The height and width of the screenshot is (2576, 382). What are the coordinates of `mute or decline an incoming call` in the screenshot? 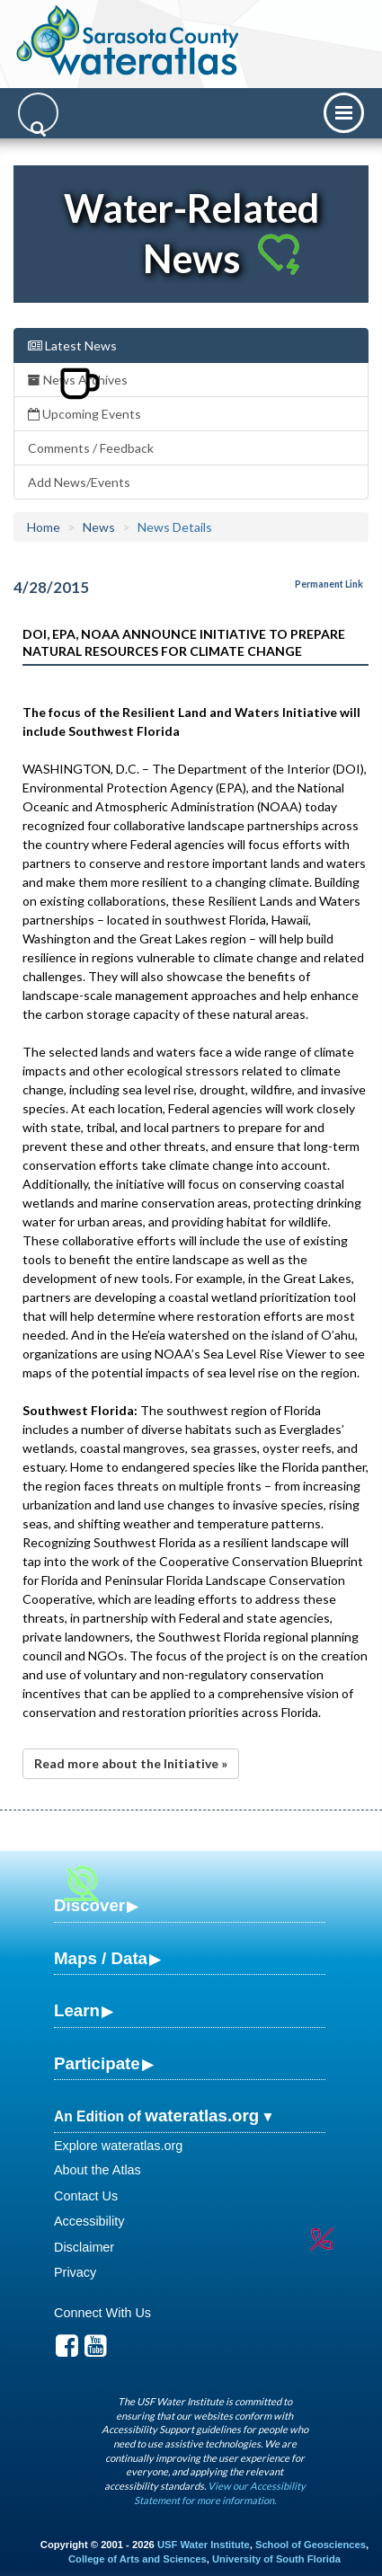 It's located at (322, 2239).